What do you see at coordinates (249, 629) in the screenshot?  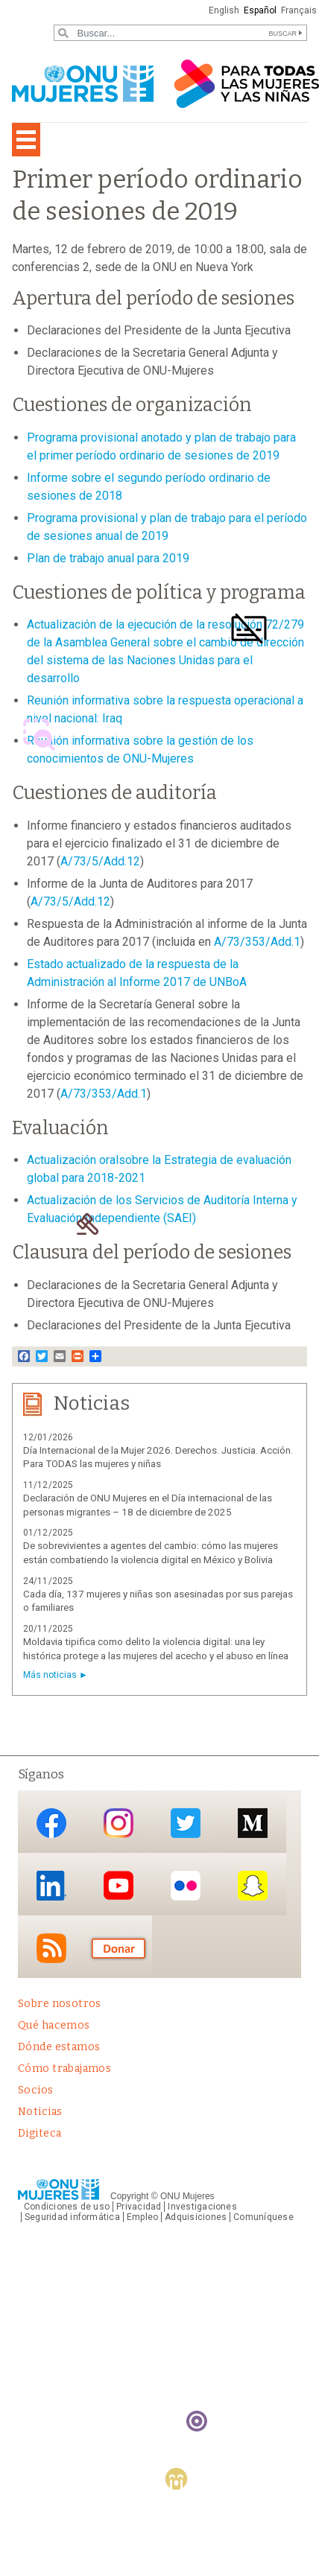 I see `disable subtitles or closed captions` at bounding box center [249, 629].